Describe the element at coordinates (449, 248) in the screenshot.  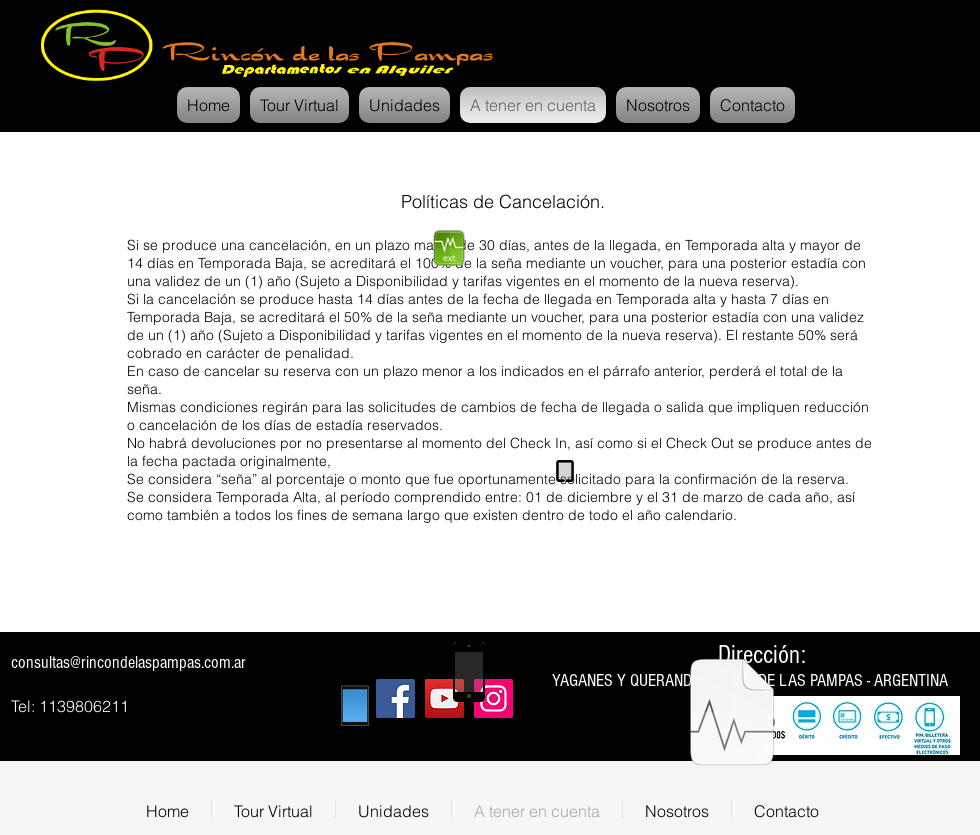
I see `virtualbox extension pack file` at that location.